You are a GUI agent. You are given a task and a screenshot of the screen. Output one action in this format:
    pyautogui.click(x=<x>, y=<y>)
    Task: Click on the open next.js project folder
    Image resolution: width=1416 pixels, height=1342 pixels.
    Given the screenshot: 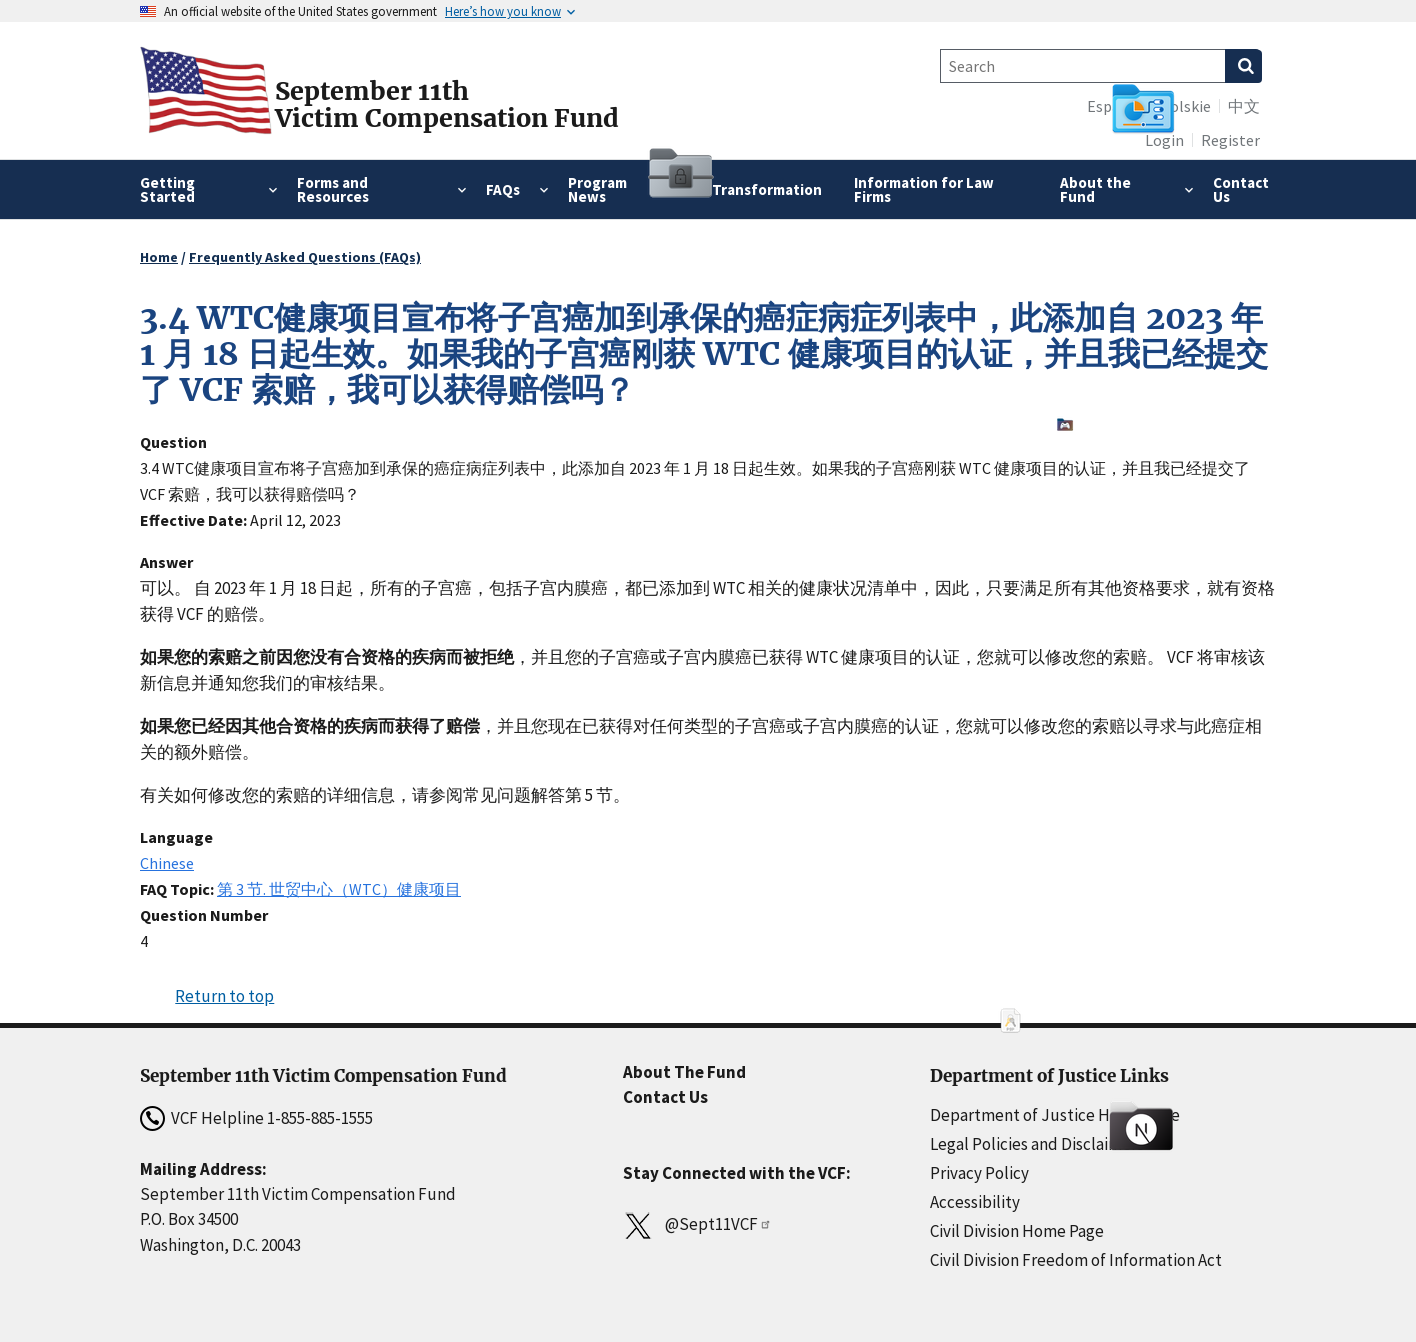 What is the action you would take?
    pyautogui.click(x=1141, y=1127)
    